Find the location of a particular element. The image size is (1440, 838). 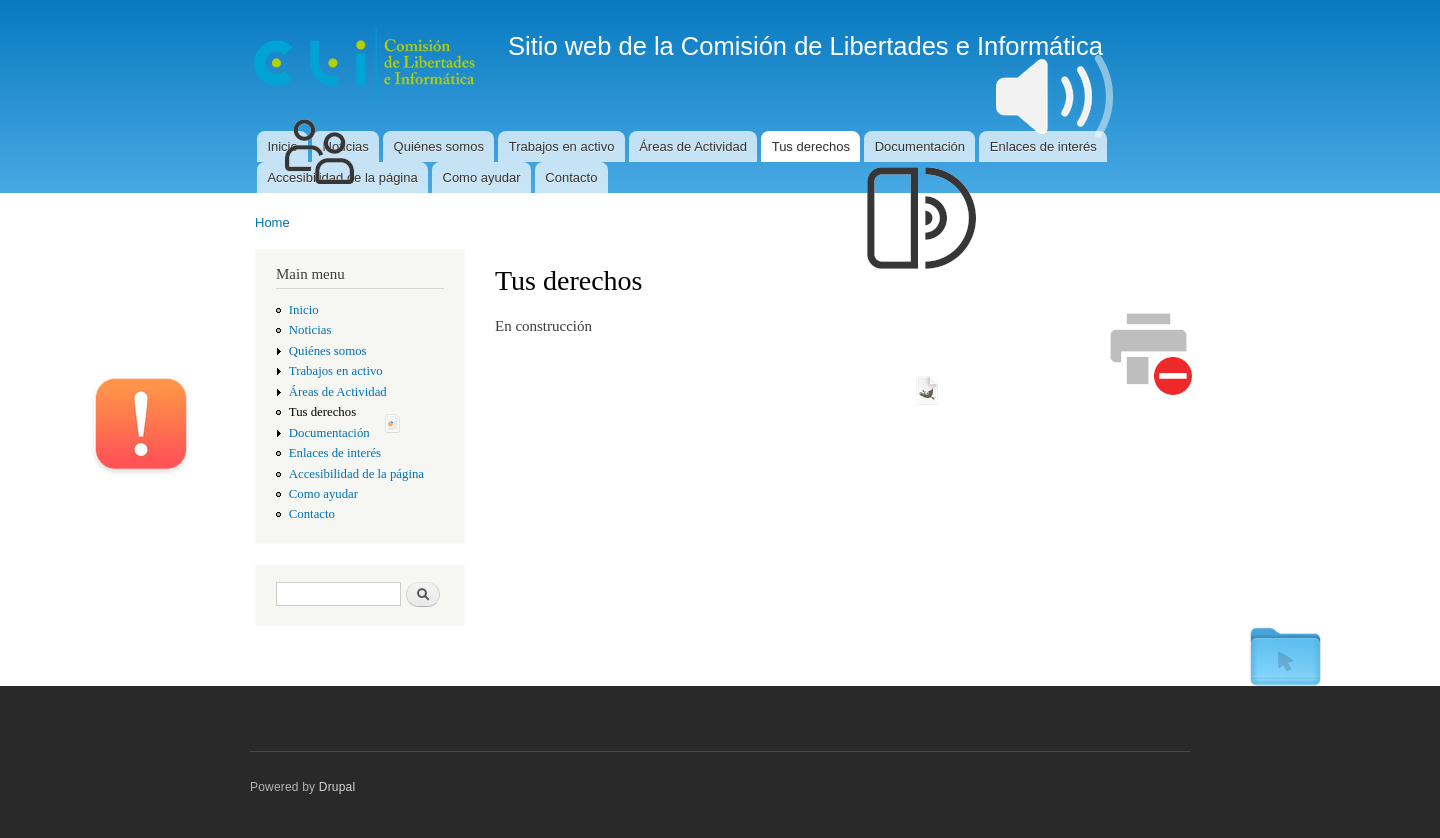

open a compressed GIMP project file is located at coordinates (927, 391).